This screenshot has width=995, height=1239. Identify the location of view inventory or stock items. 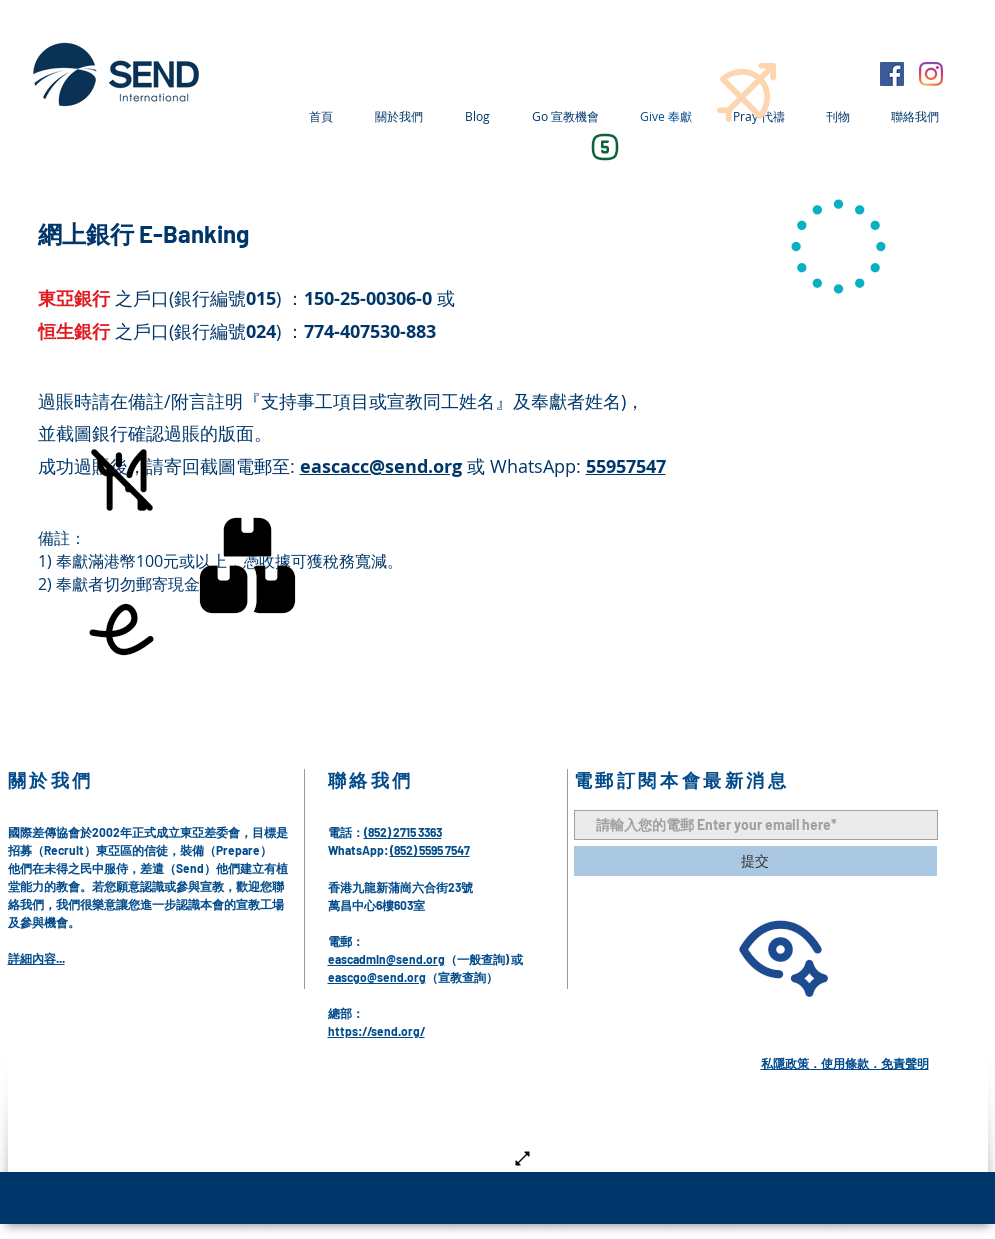
(247, 565).